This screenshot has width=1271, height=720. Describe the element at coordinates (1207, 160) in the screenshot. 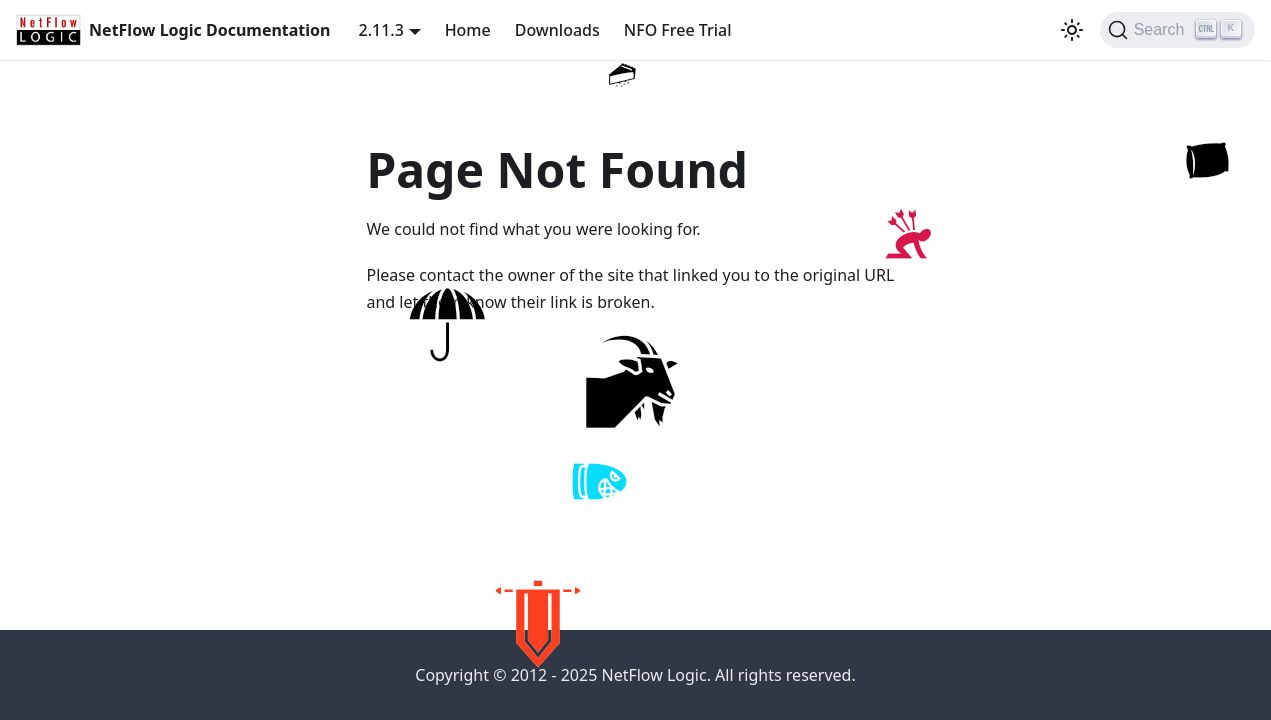

I see `indicates sleep mode or rest state` at that location.